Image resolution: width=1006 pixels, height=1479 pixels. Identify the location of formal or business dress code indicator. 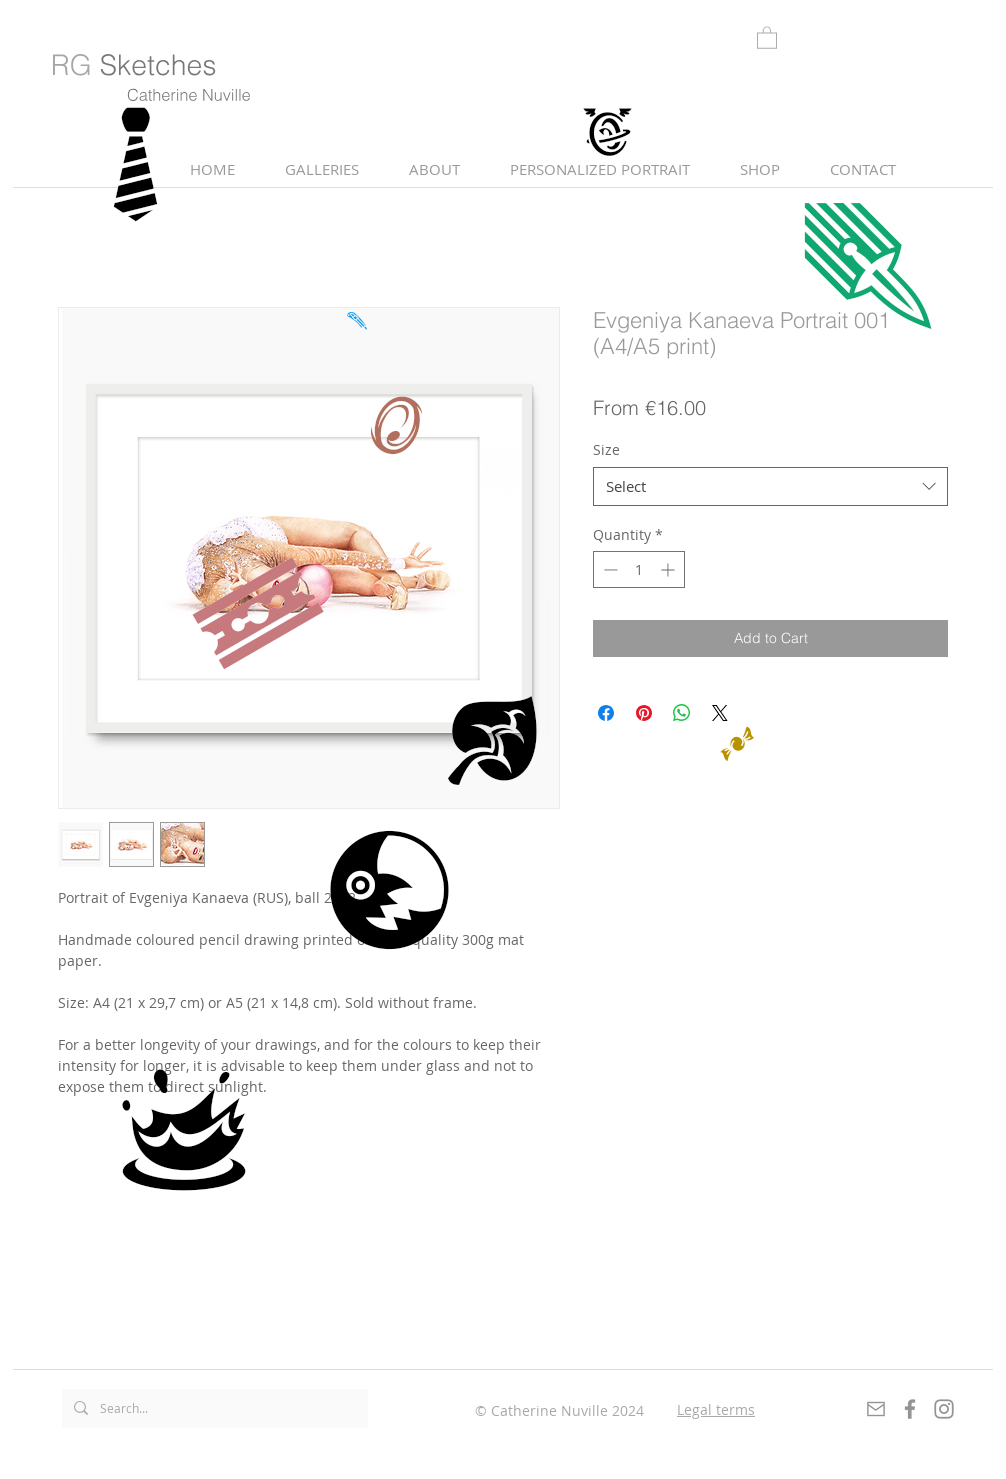
(135, 164).